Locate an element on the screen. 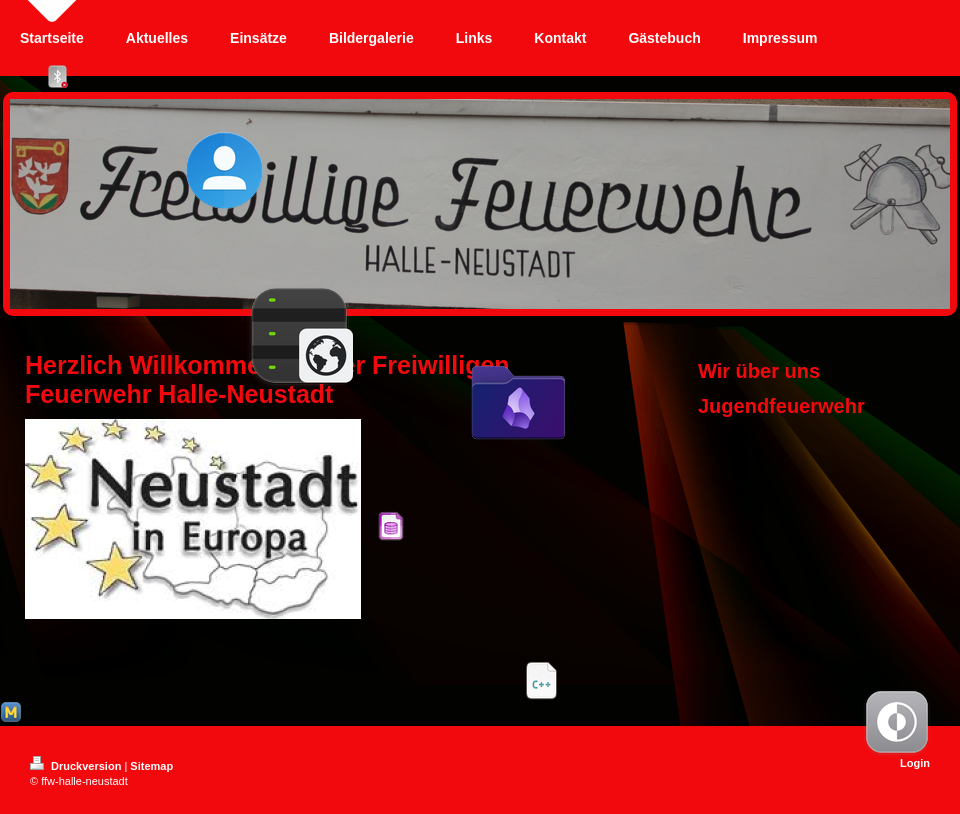 The image size is (960, 814). libreoffice base database template file is located at coordinates (391, 526).